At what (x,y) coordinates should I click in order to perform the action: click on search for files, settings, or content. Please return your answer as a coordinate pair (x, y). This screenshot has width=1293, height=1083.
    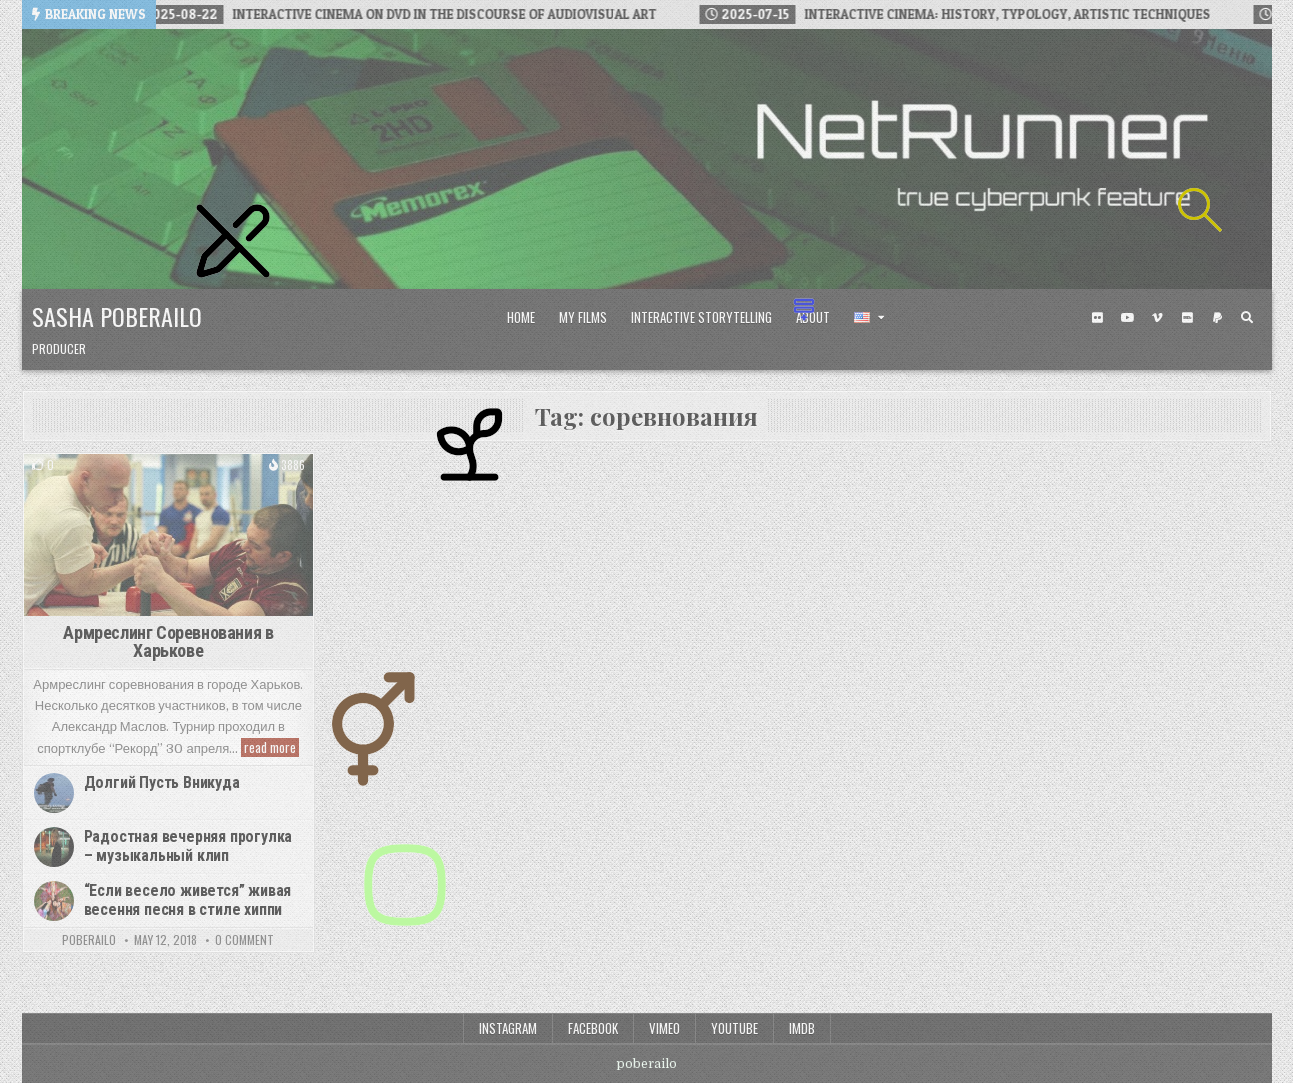
    Looking at the image, I should click on (1200, 210).